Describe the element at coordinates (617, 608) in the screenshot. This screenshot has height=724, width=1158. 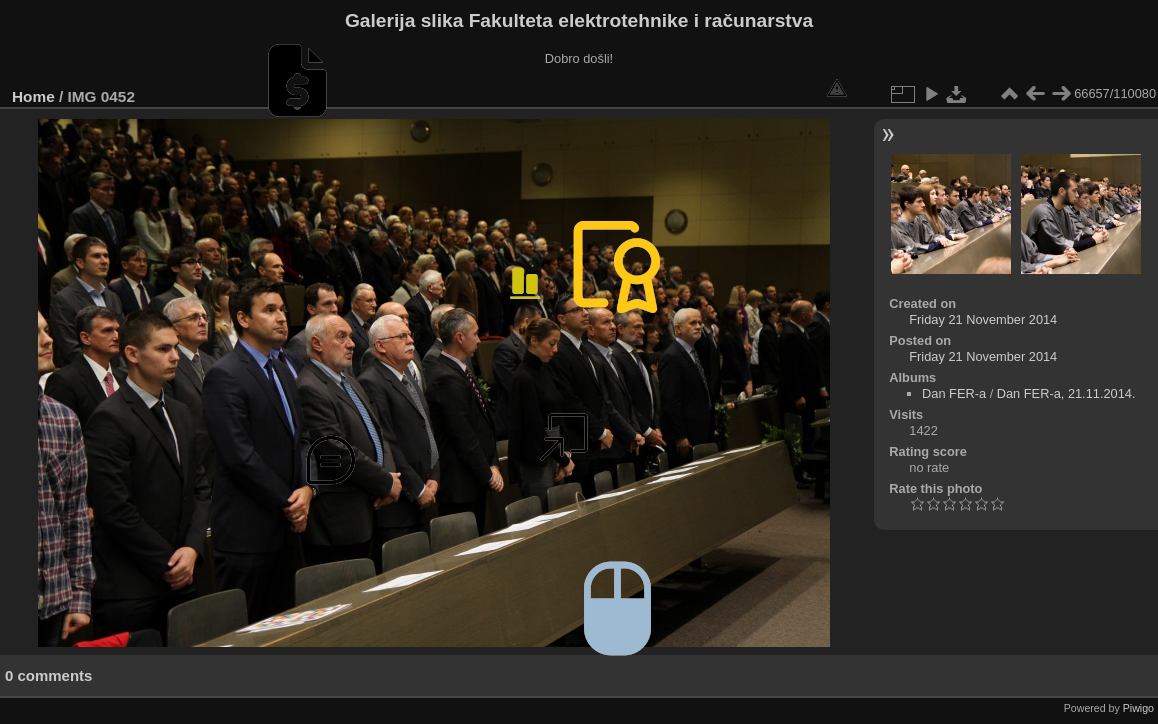
I see `indicates mouse input is available or required` at that location.